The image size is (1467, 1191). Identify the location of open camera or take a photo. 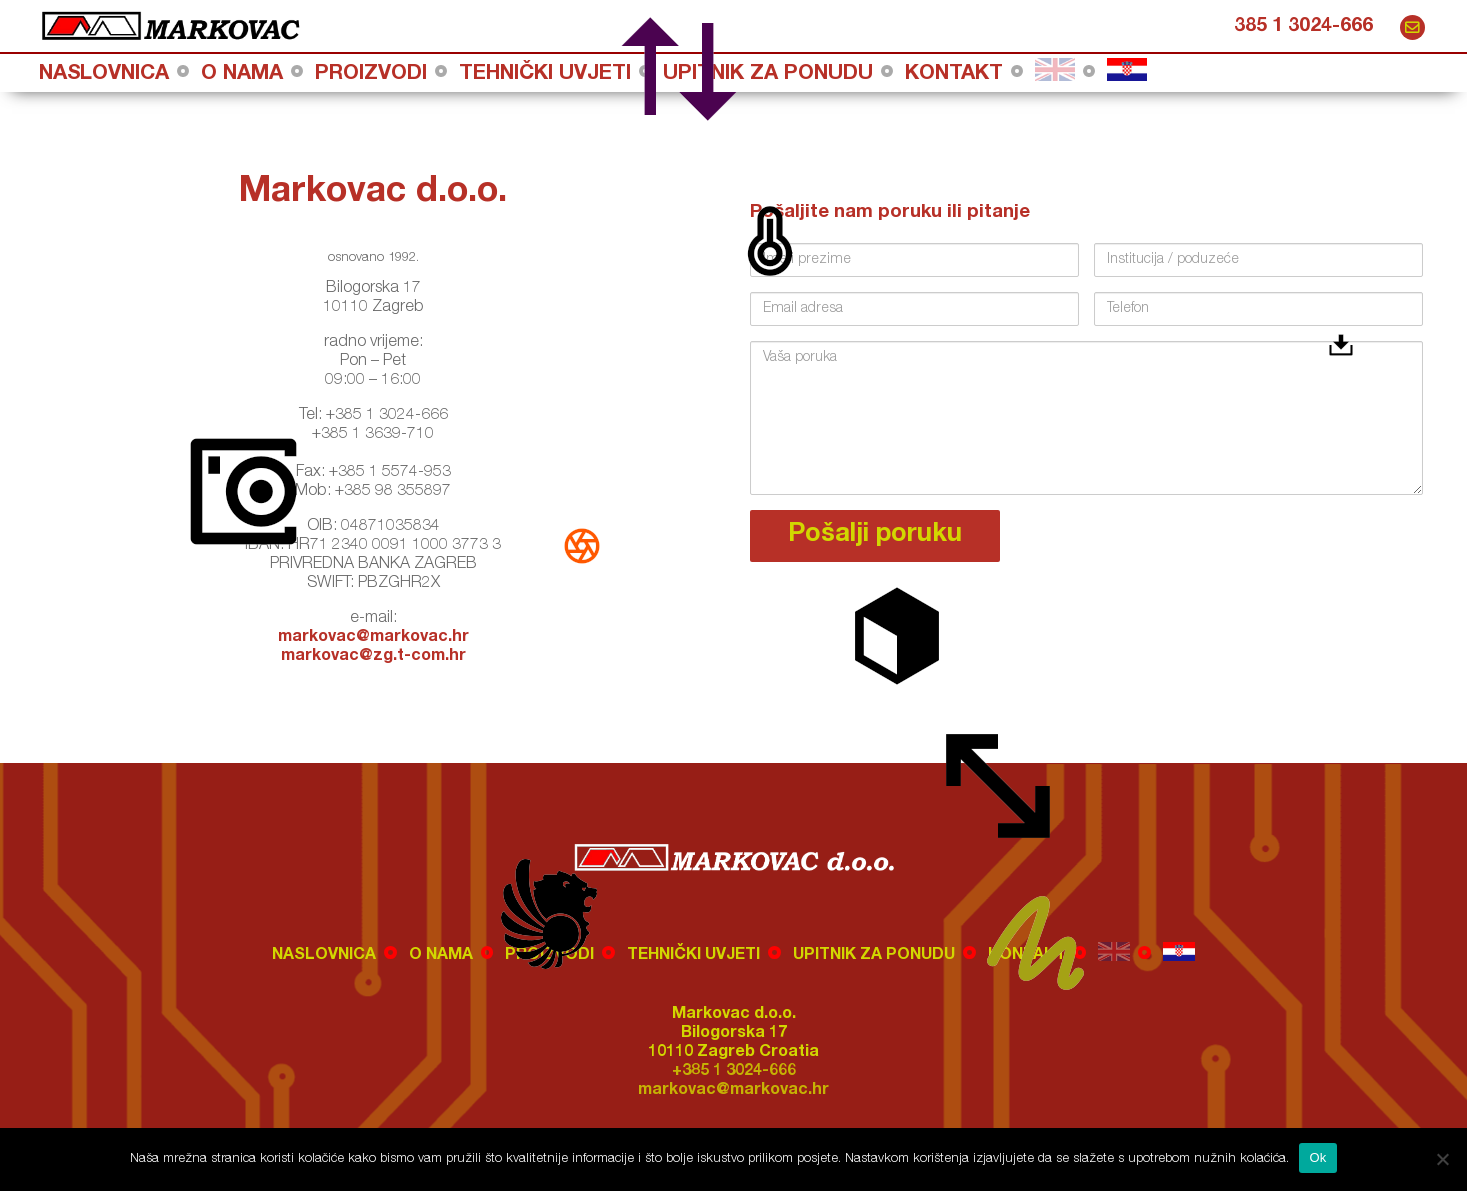
(582, 546).